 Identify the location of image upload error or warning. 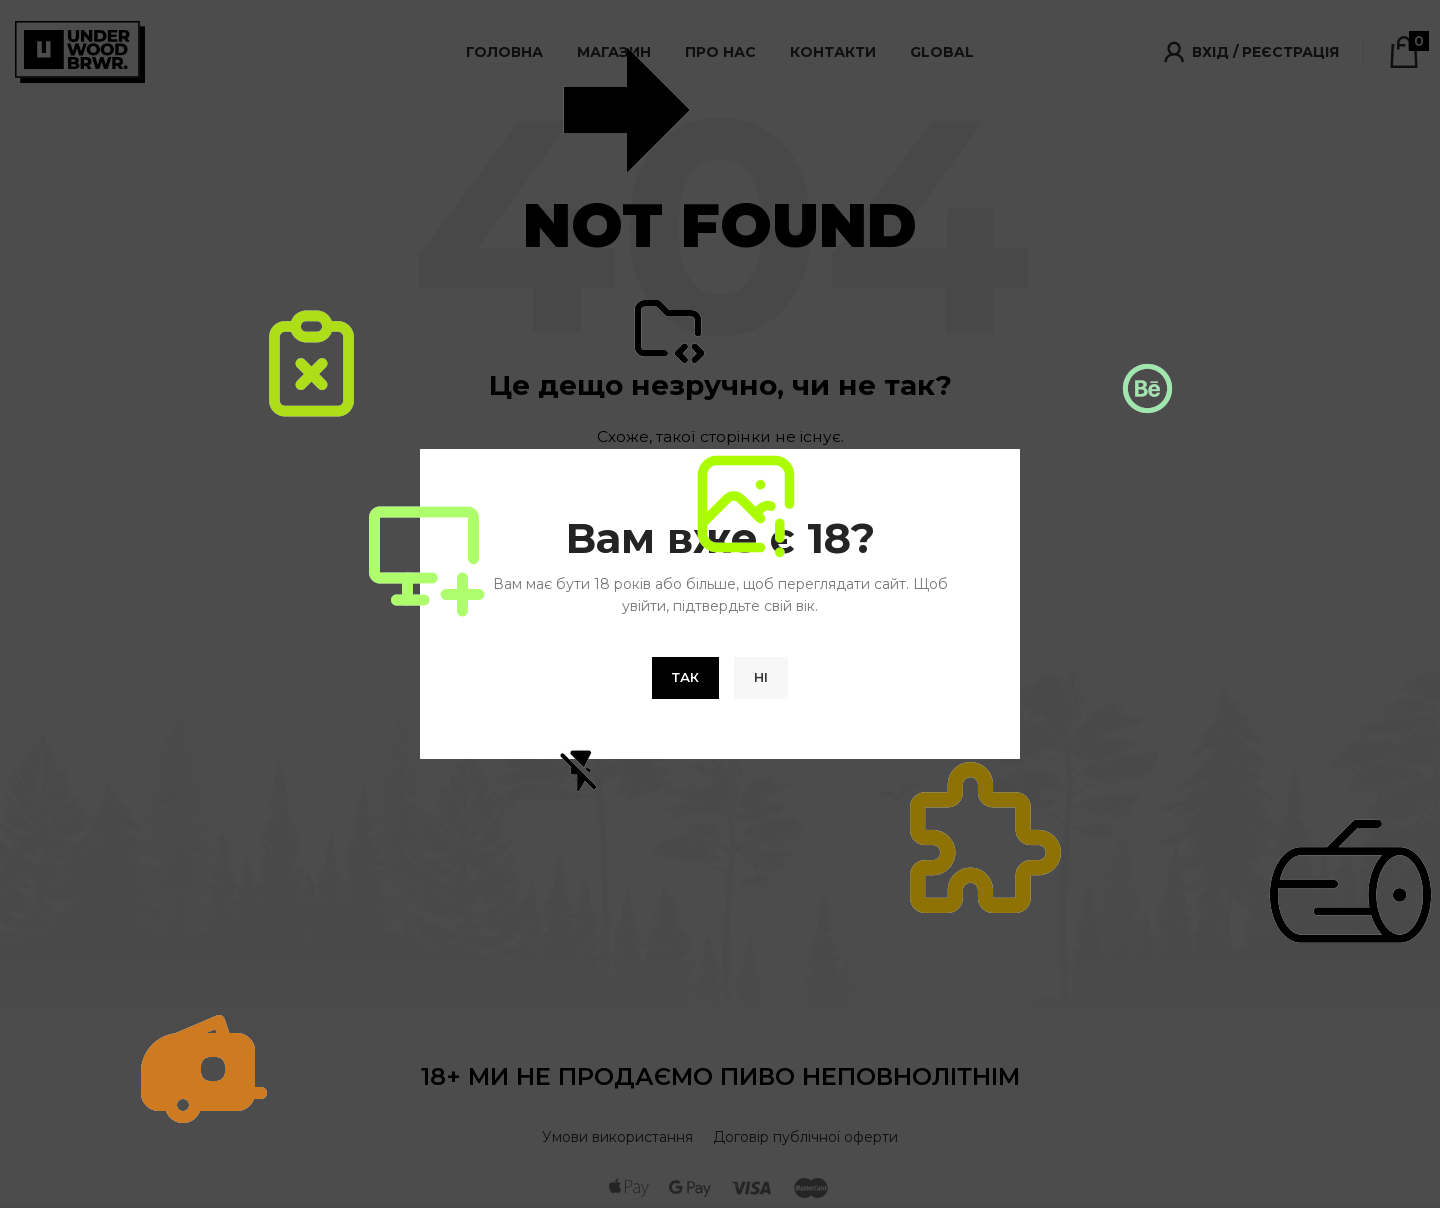
(746, 504).